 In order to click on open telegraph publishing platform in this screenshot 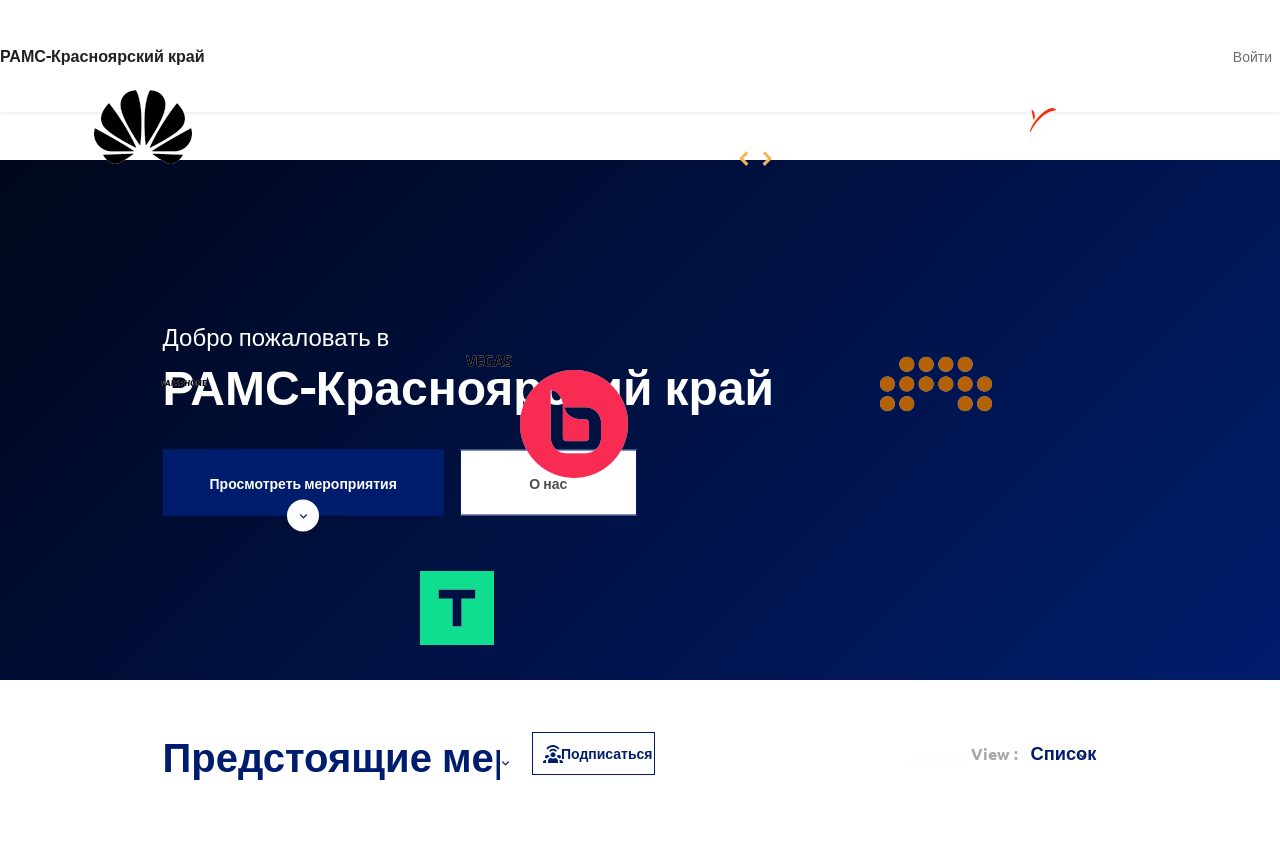, I will do `click(457, 608)`.